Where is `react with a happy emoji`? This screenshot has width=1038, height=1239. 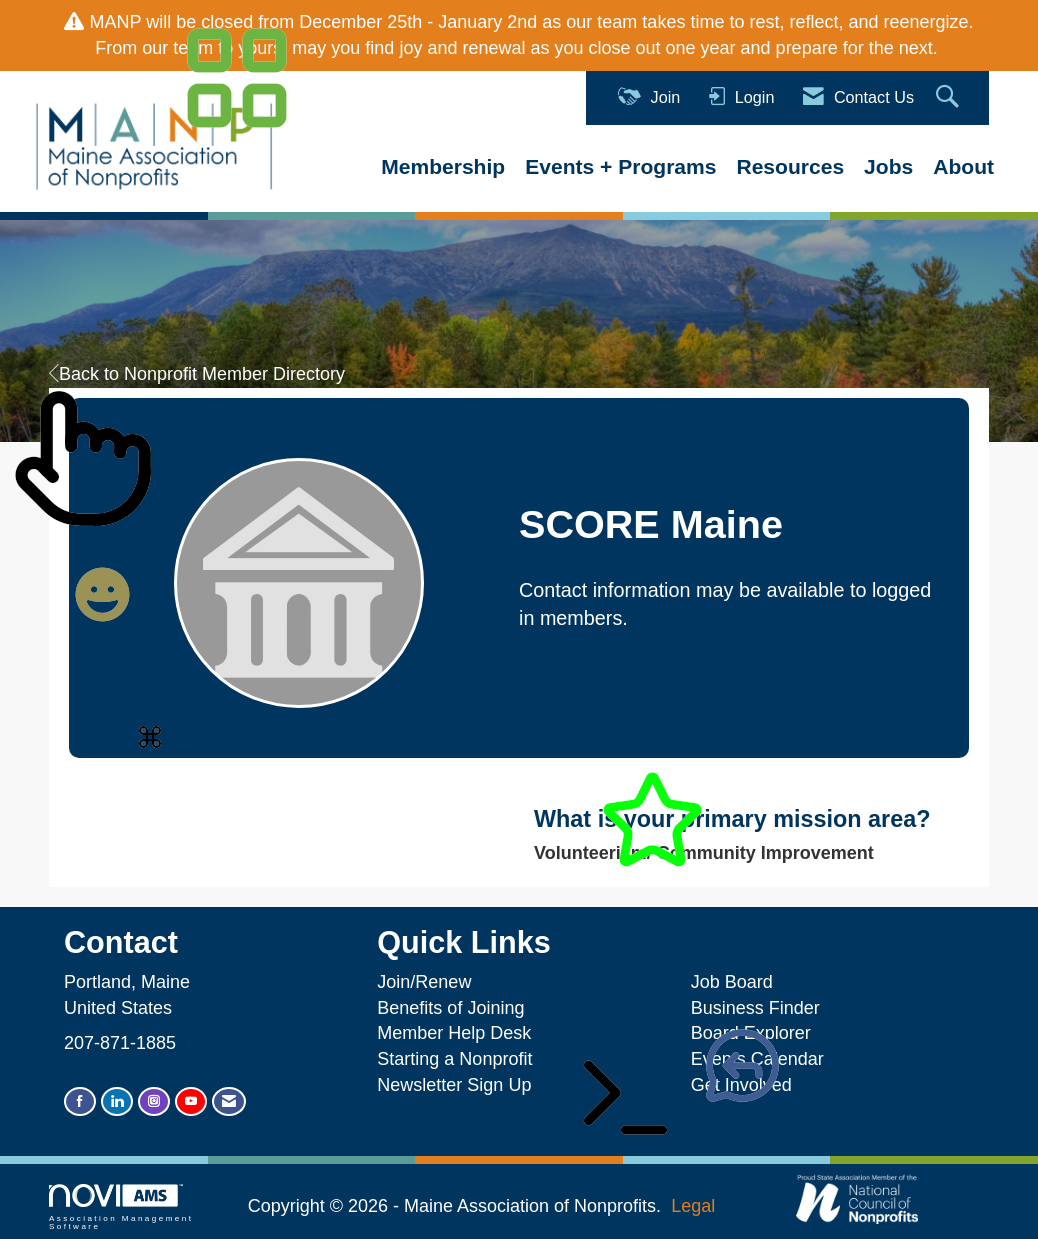 react with a happy emoji is located at coordinates (102, 594).